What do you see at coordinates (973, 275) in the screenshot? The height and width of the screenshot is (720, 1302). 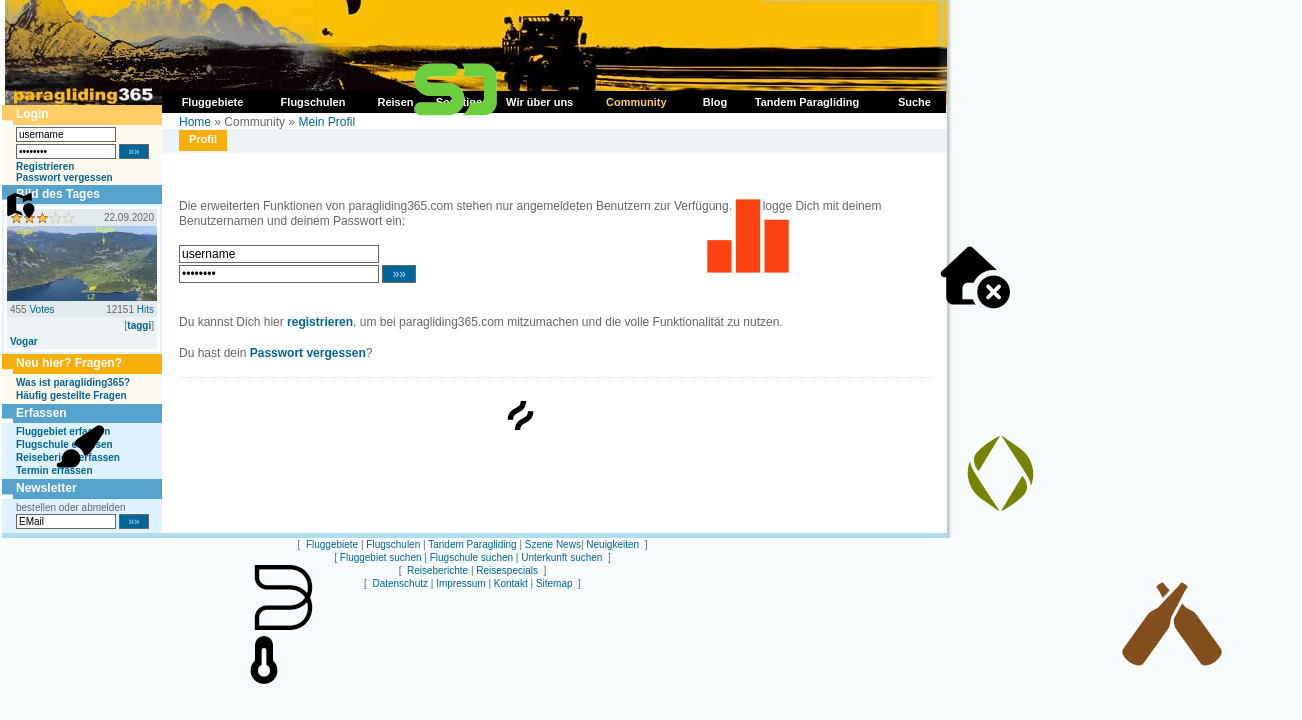 I see `remove a saved home address` at bounding box center [973, 275].